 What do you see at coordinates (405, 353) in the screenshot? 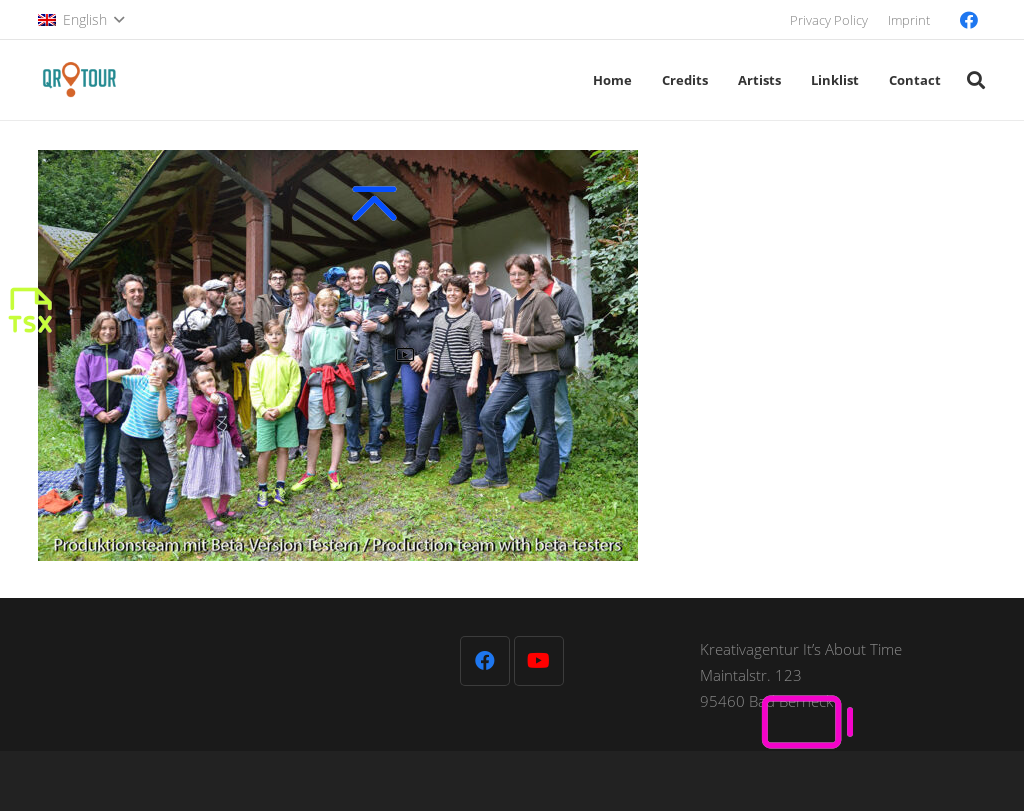
I see `watch live television or streaming content` at bounding box center [405, 353].